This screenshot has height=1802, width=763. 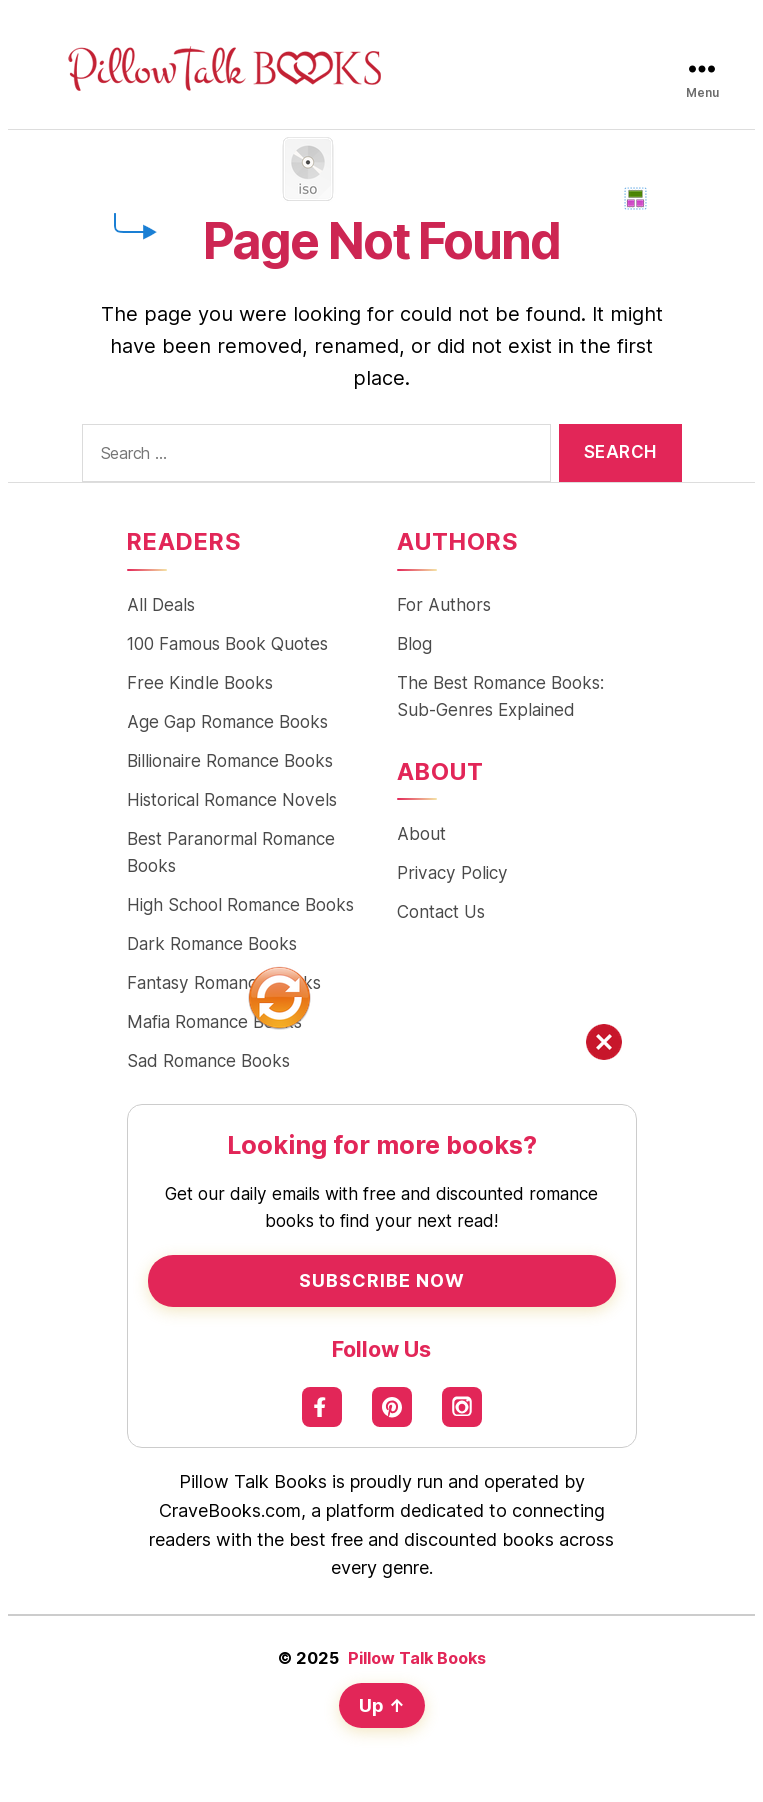 What do you see at coordinates (279, 997) in the screenshot?
I see `sync data across devices or services` at bounding box center [279, 997].